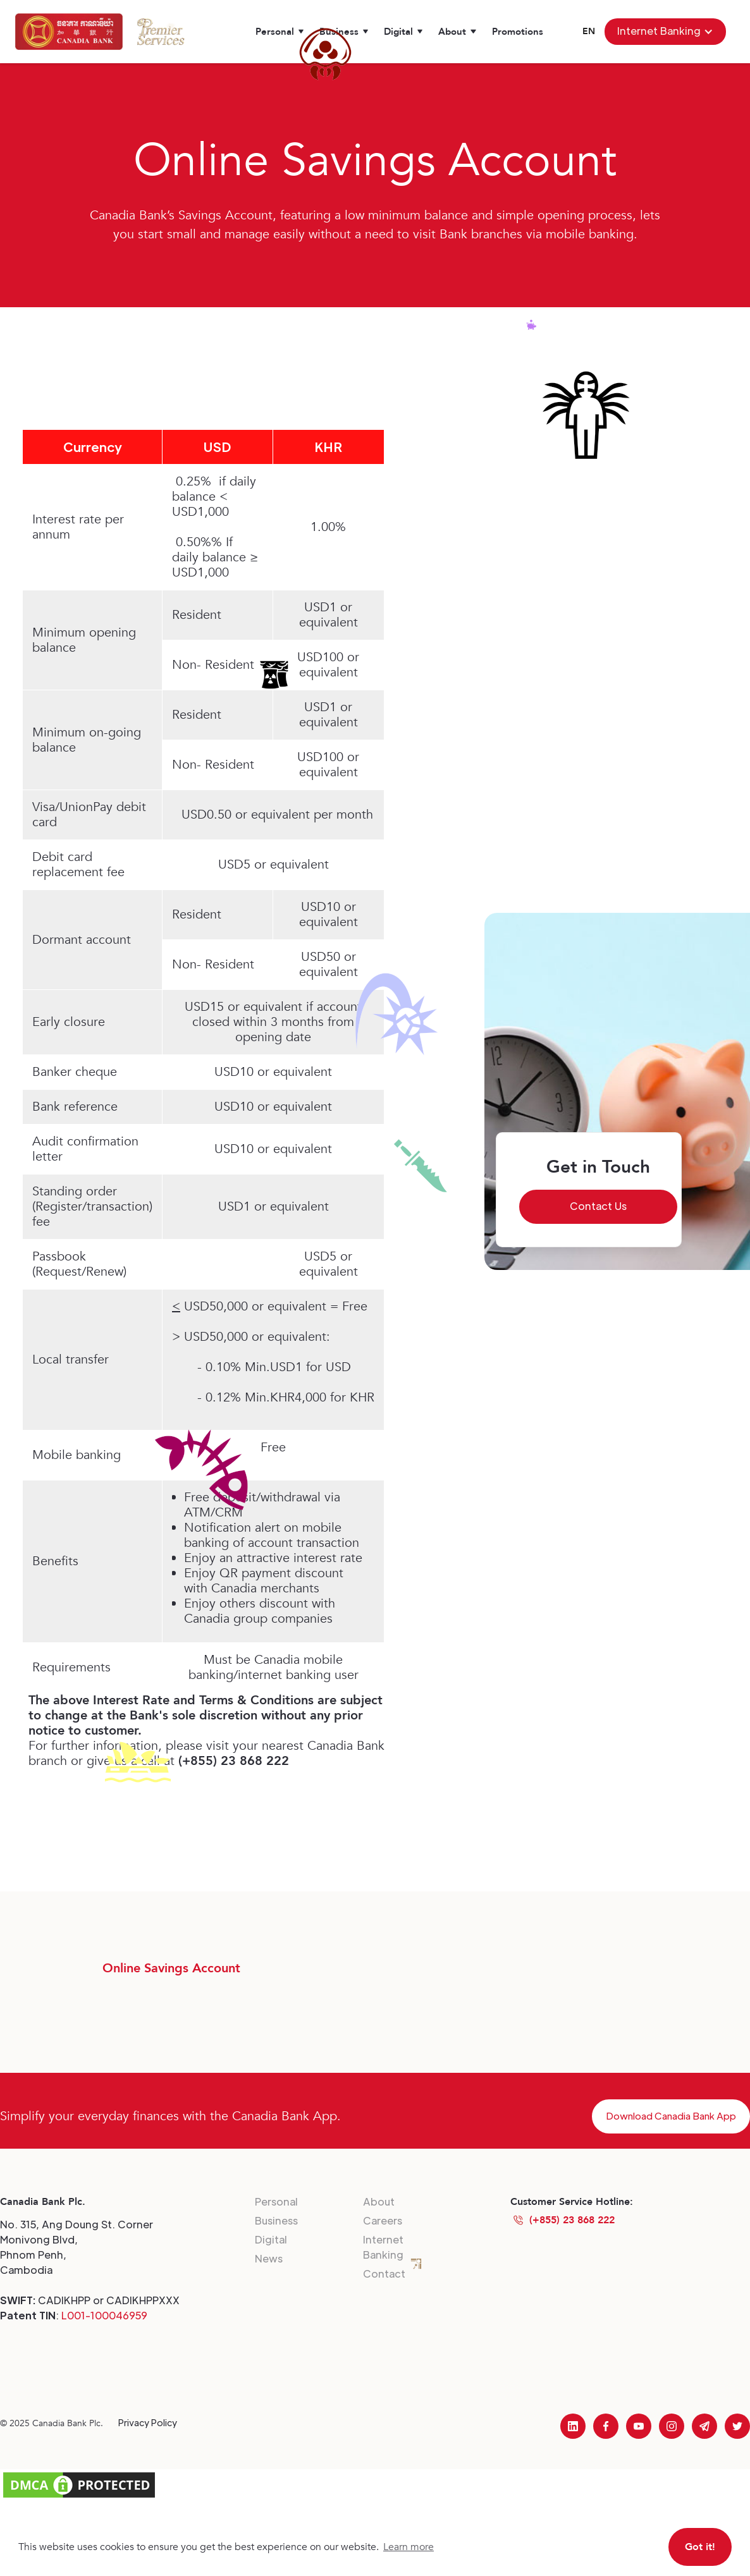 The height and width of the screenshot is (2576, 750). I want to click on nuclear power plant facility icon, so click(274, 675).